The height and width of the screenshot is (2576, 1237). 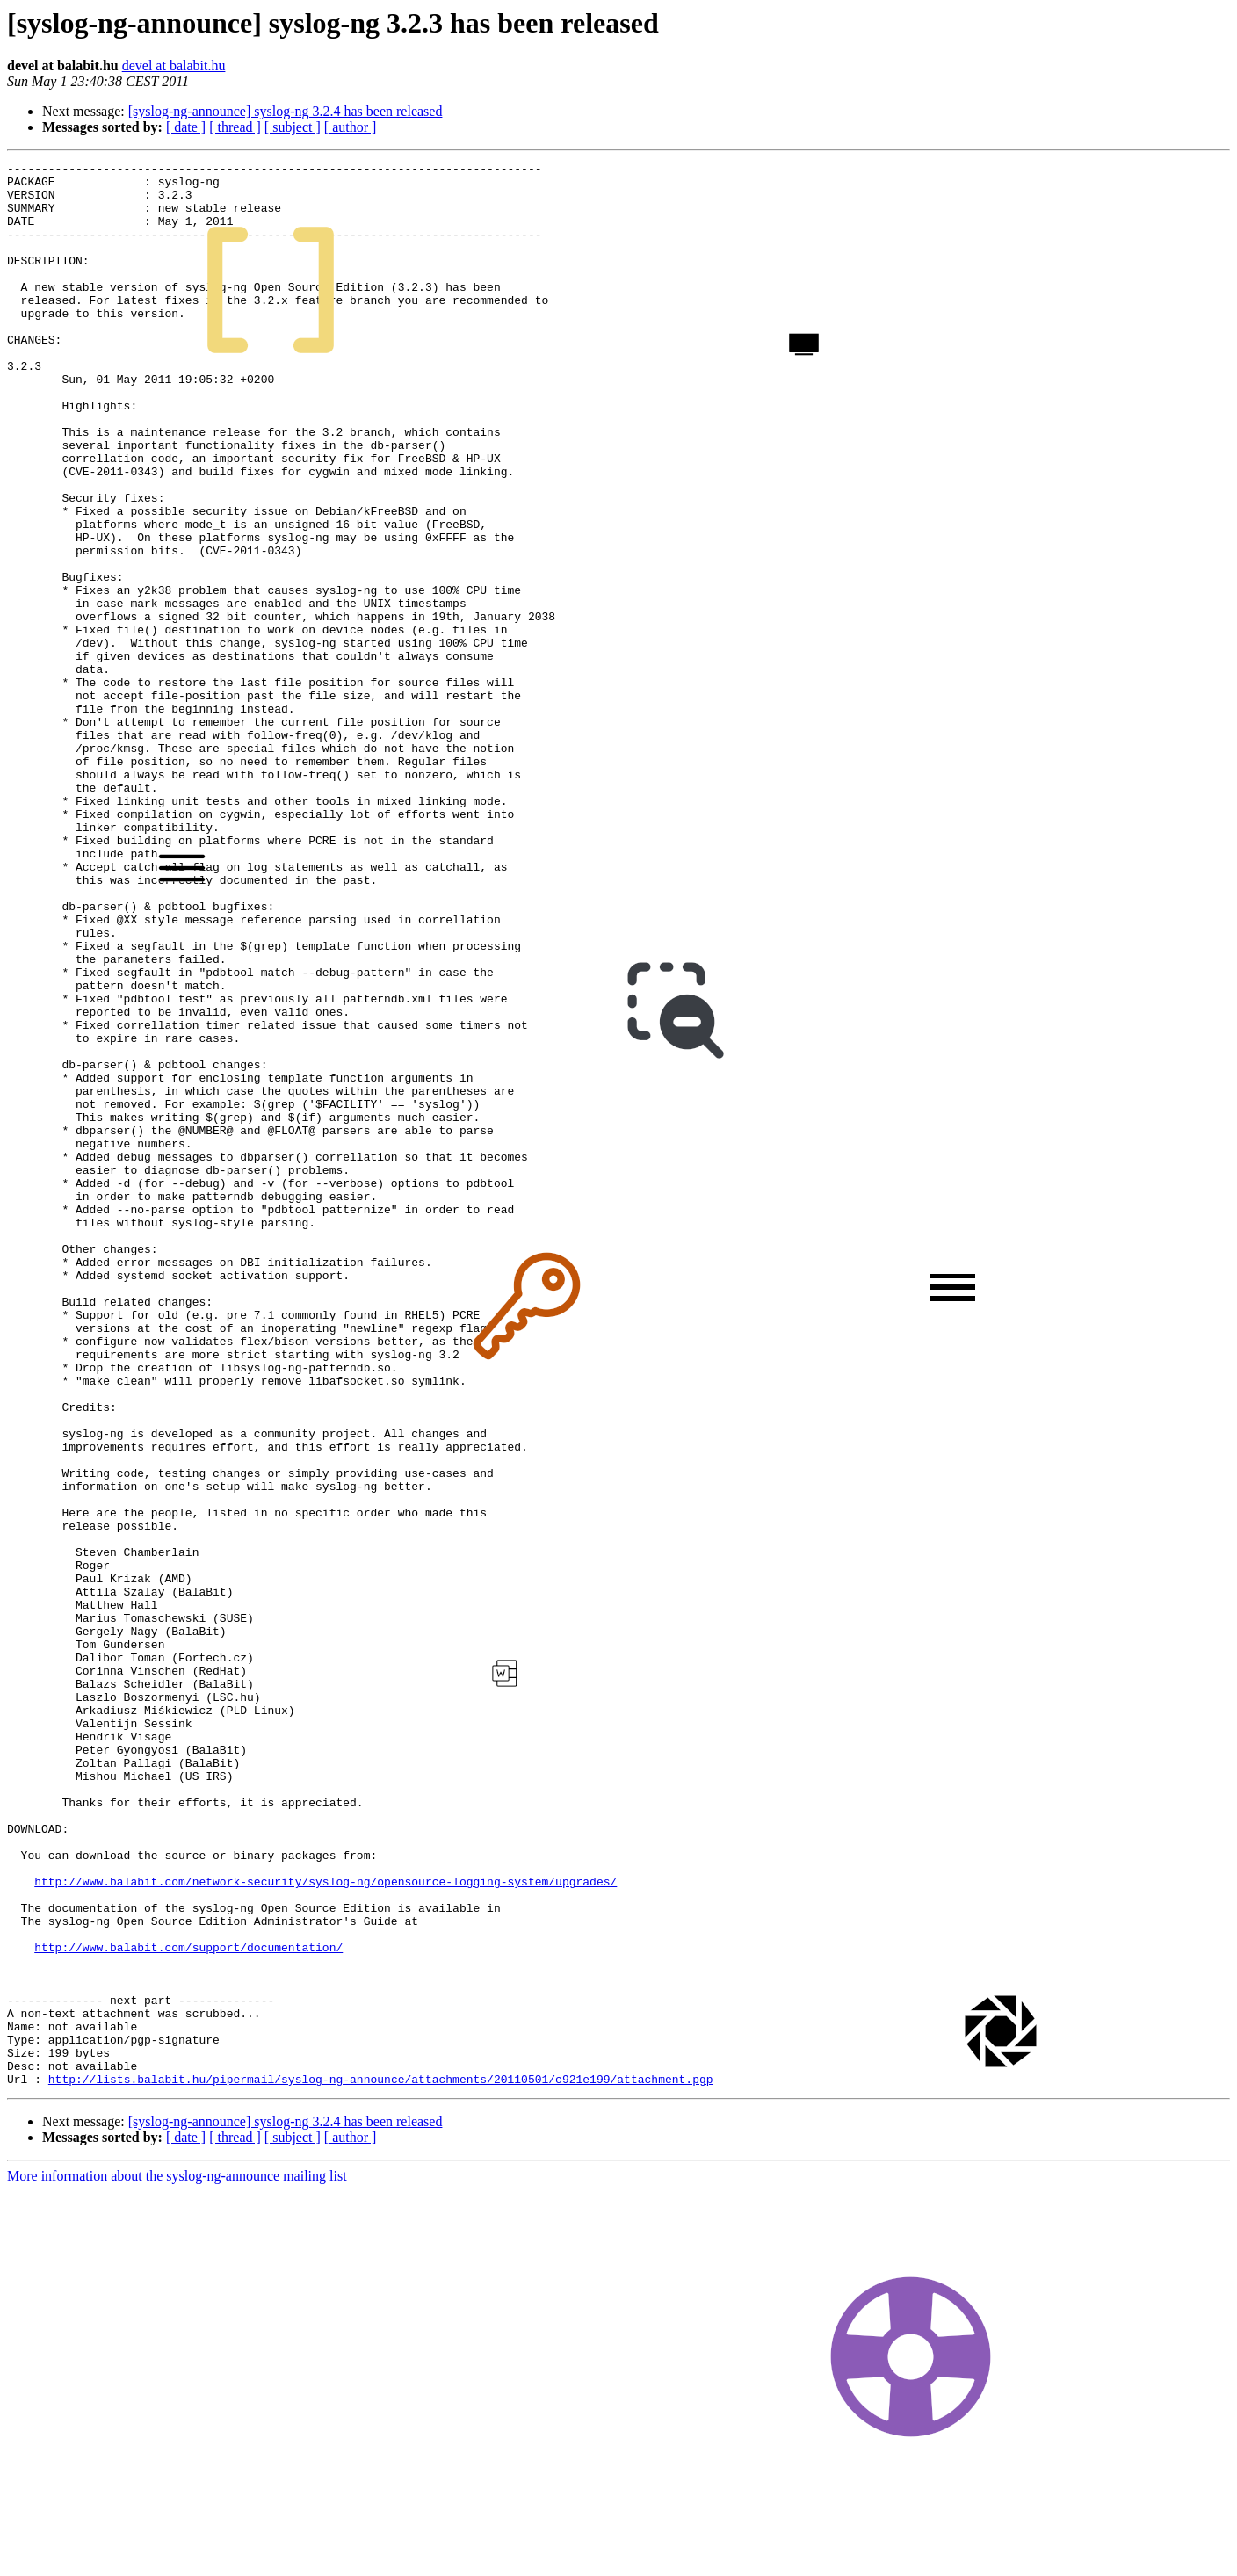 What do you see at coordinates (910, 2356) in the screenshot?
I see `access help or support center` at bounding box center [910, 2356].